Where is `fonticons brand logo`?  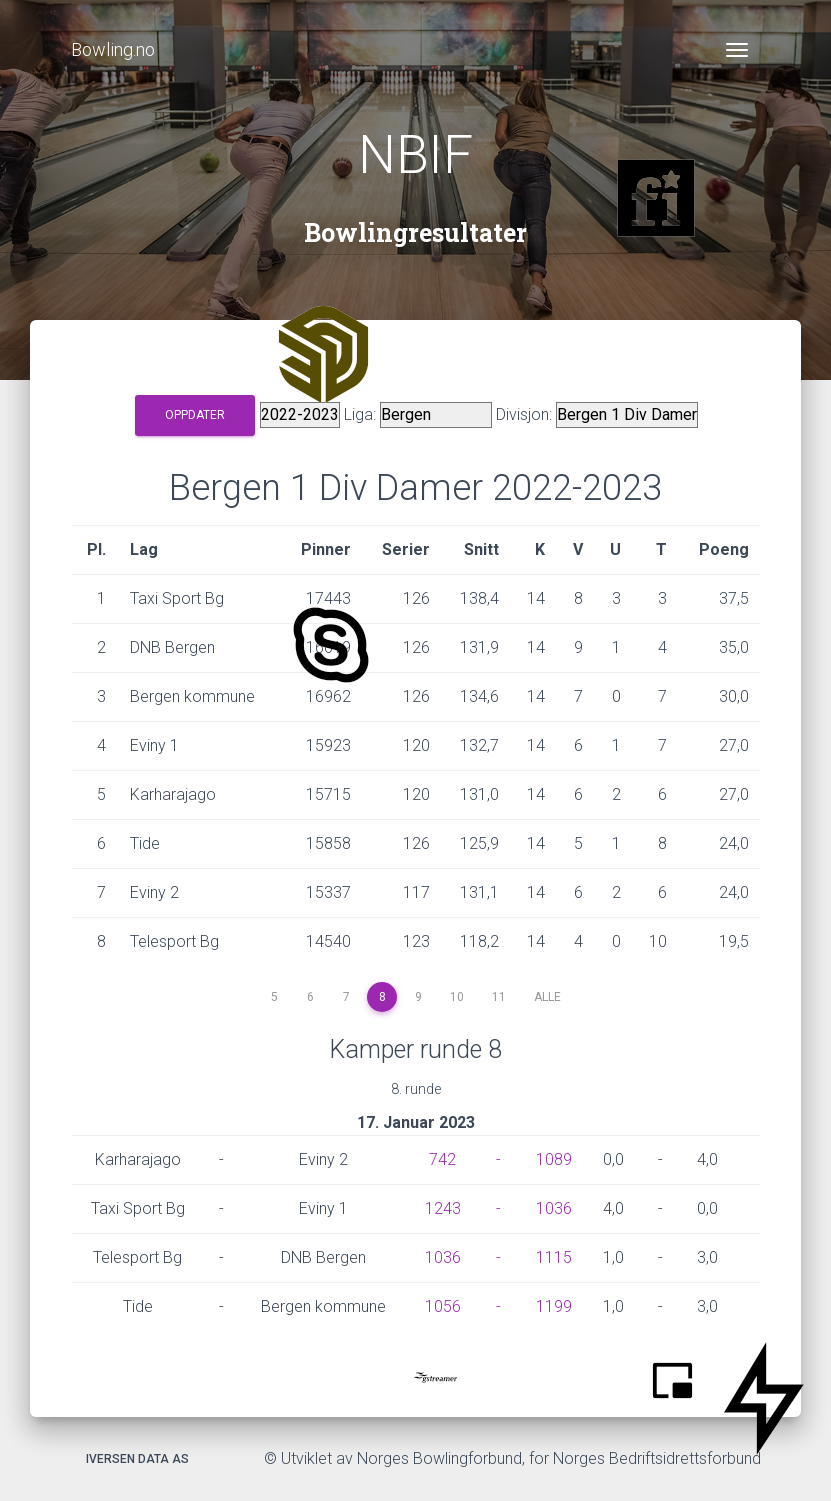
fonticons brand logo is located at coordinates (656, 198).